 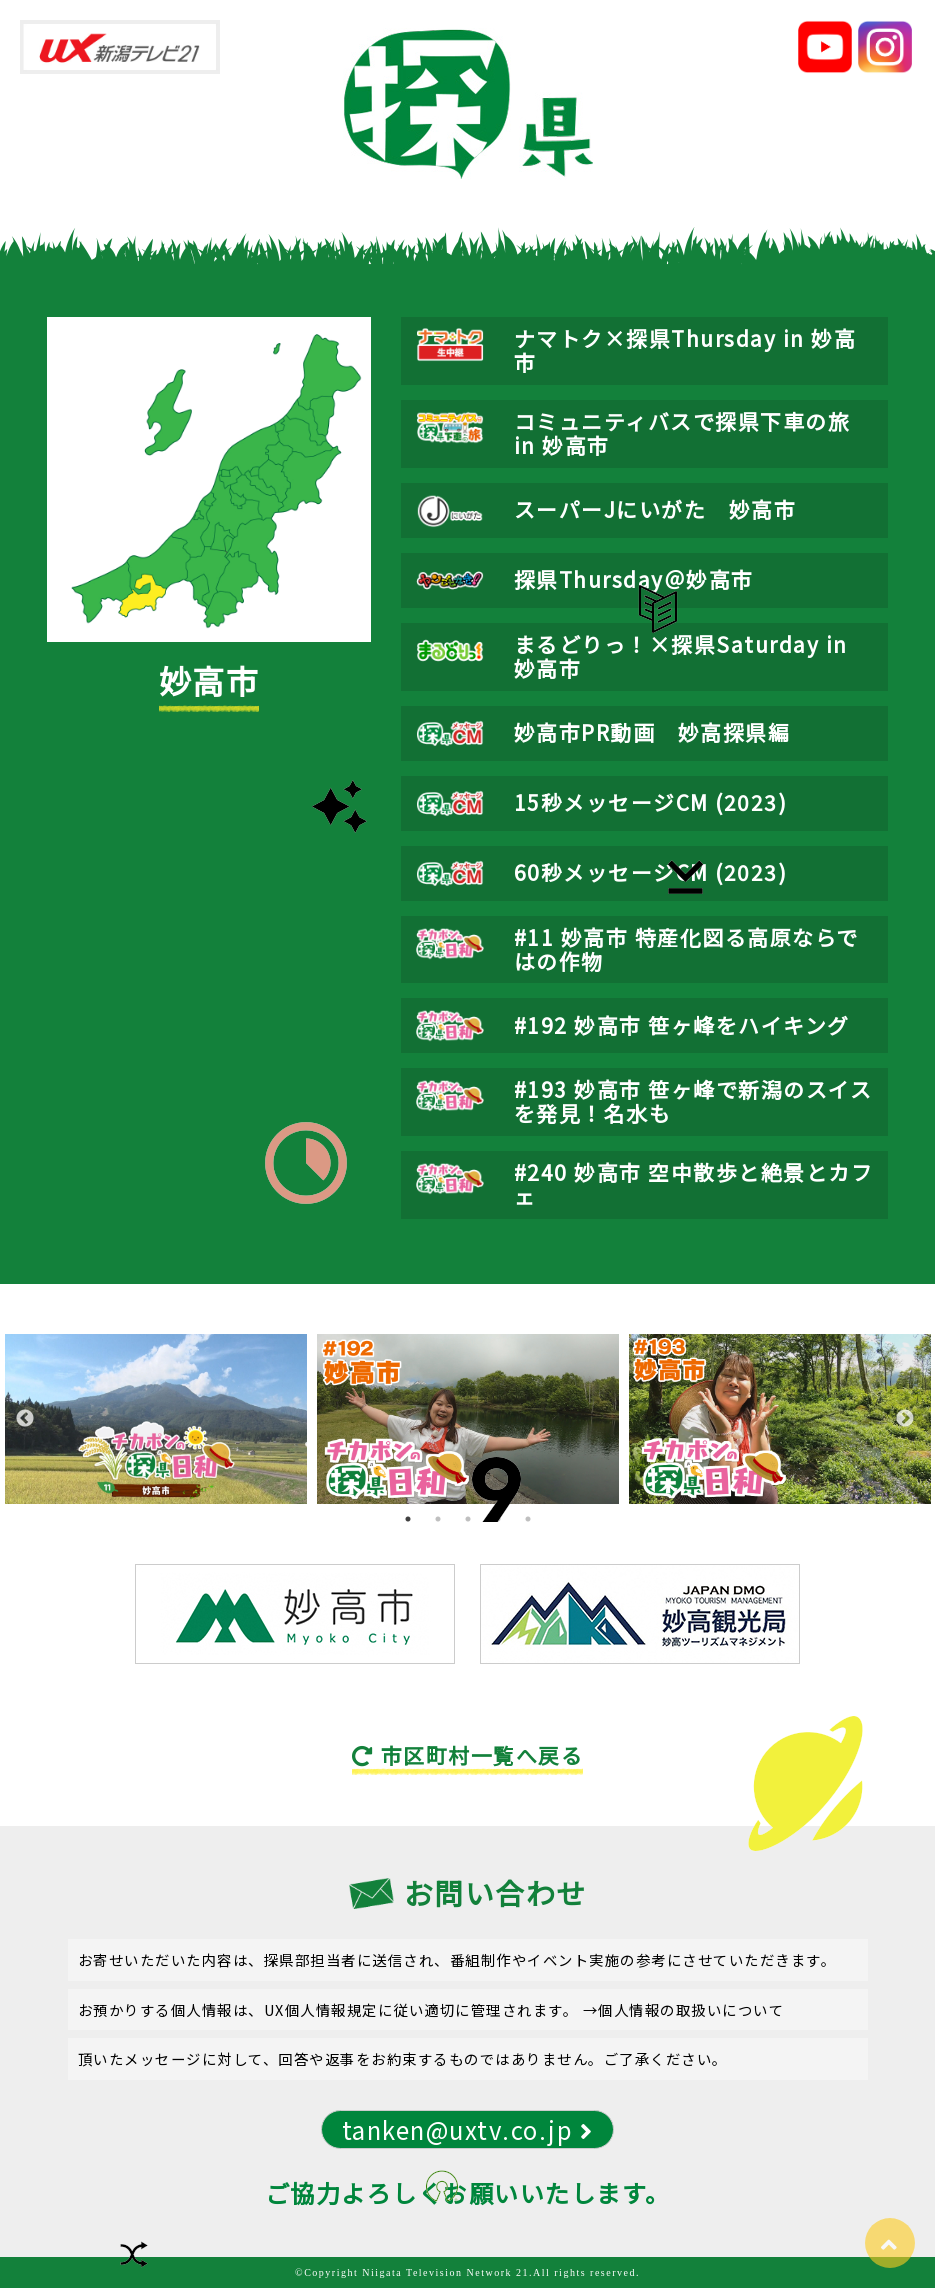 I want to click on visit instatus website or service, so click(x=805, y=1783).